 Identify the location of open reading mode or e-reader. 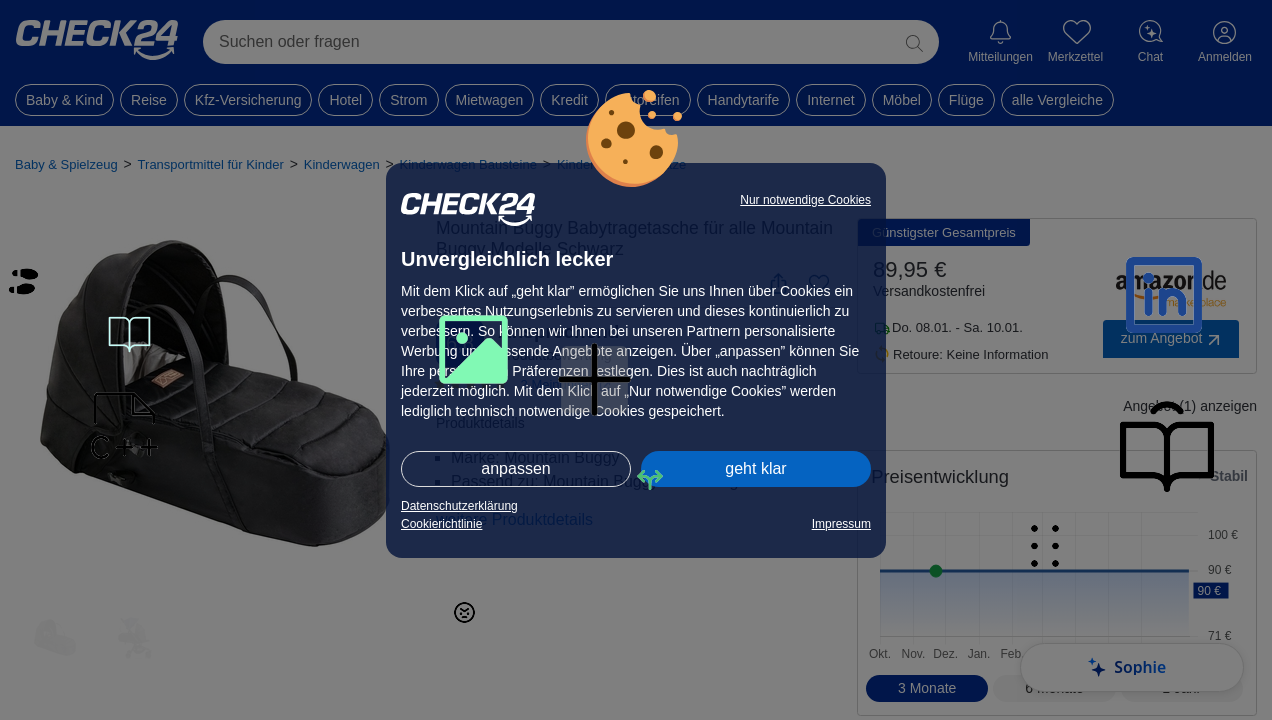
(129, 331).